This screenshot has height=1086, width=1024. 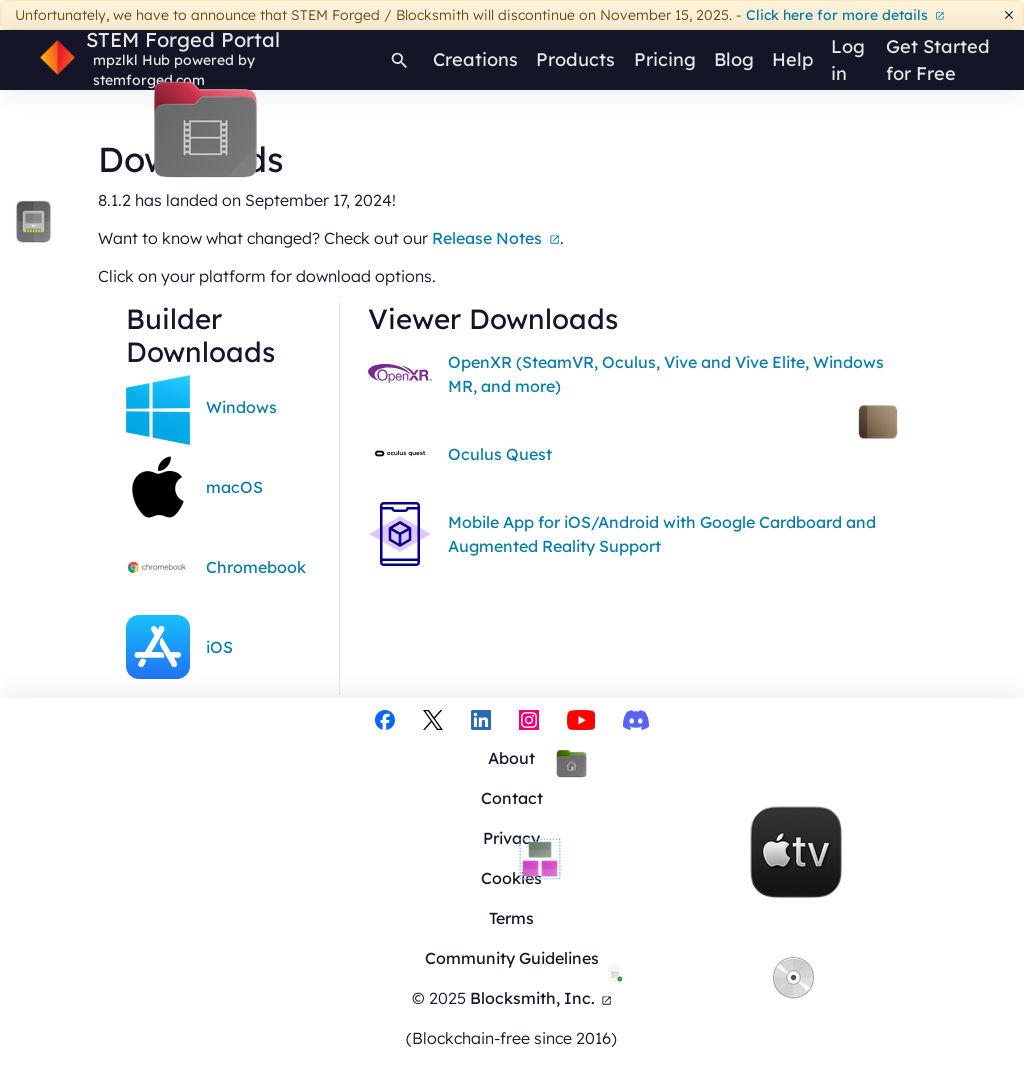 I want to click on select all items in the current view, so click(x=540, y=859).